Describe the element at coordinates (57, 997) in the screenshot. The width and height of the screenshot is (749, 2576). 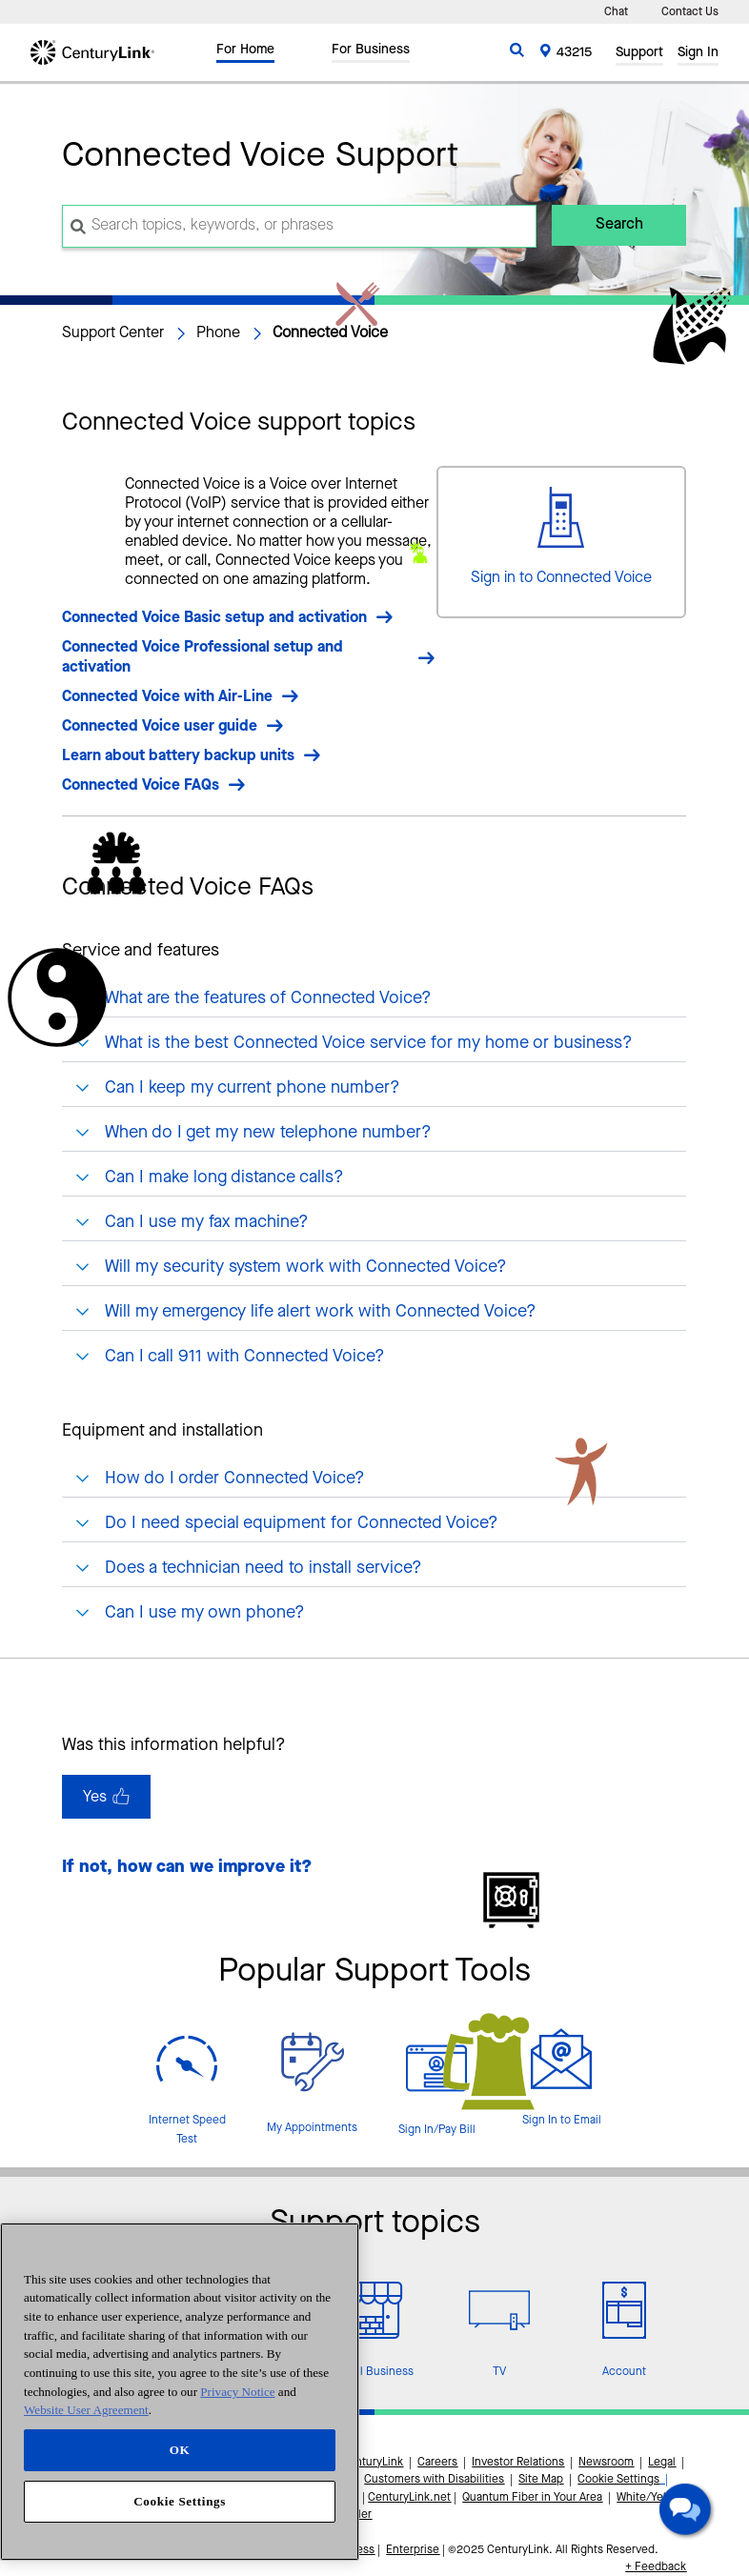
I see `toggle balance or harmony settings` at that location.